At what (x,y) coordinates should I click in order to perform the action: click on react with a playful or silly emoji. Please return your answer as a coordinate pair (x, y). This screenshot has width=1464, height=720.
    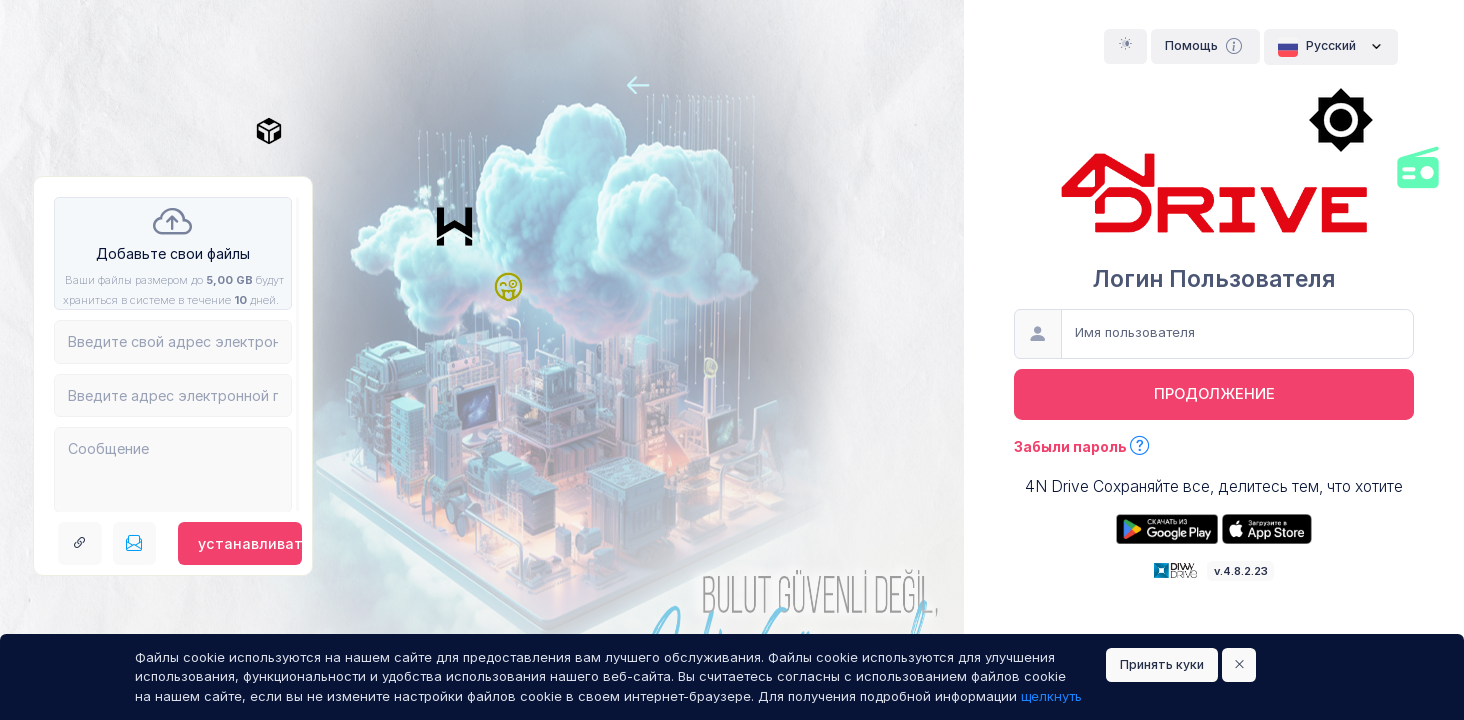
    Looking at the image, I should click on (508, 286).